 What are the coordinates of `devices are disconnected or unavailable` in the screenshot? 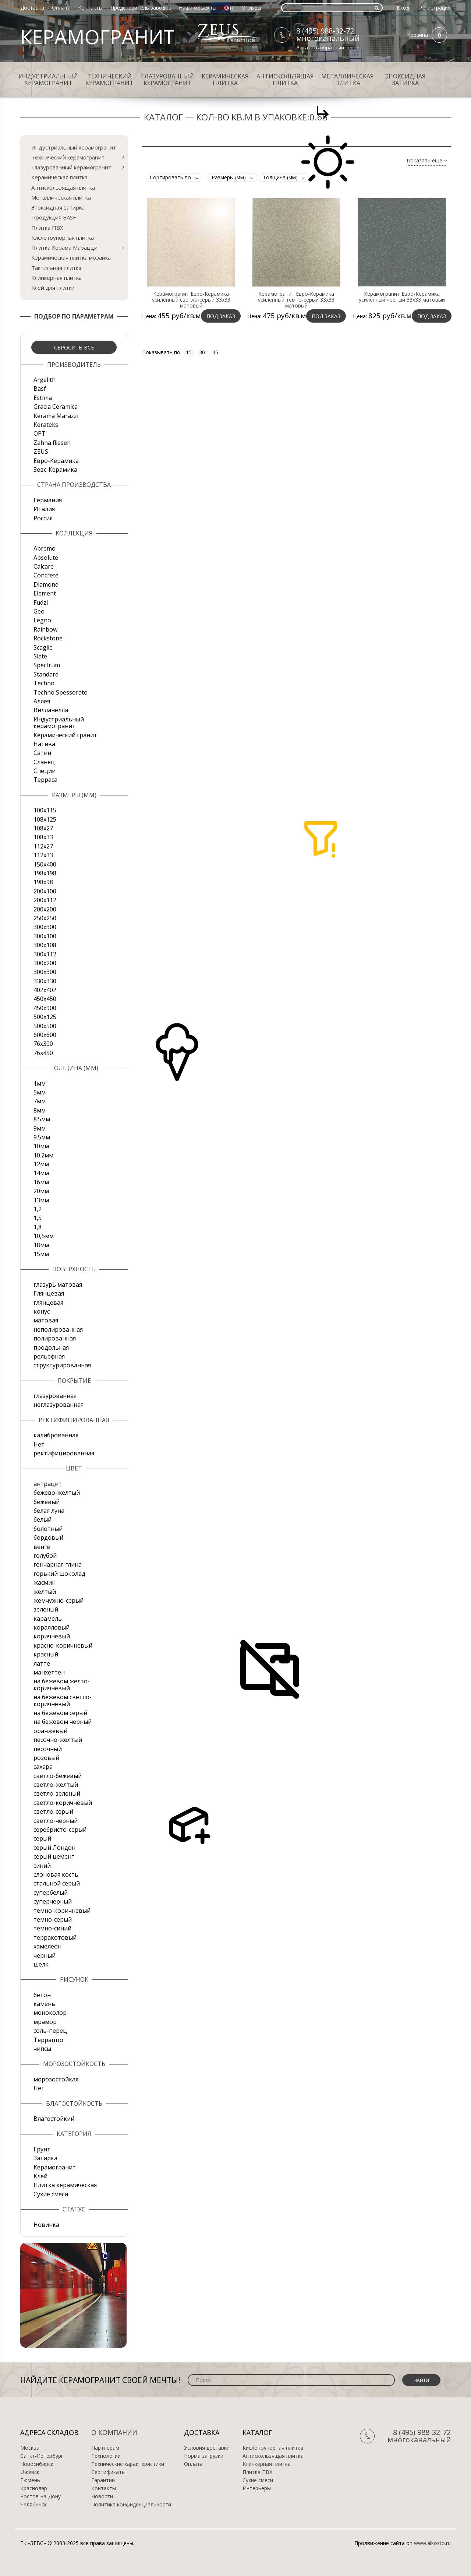 It's located at (270, 1669).